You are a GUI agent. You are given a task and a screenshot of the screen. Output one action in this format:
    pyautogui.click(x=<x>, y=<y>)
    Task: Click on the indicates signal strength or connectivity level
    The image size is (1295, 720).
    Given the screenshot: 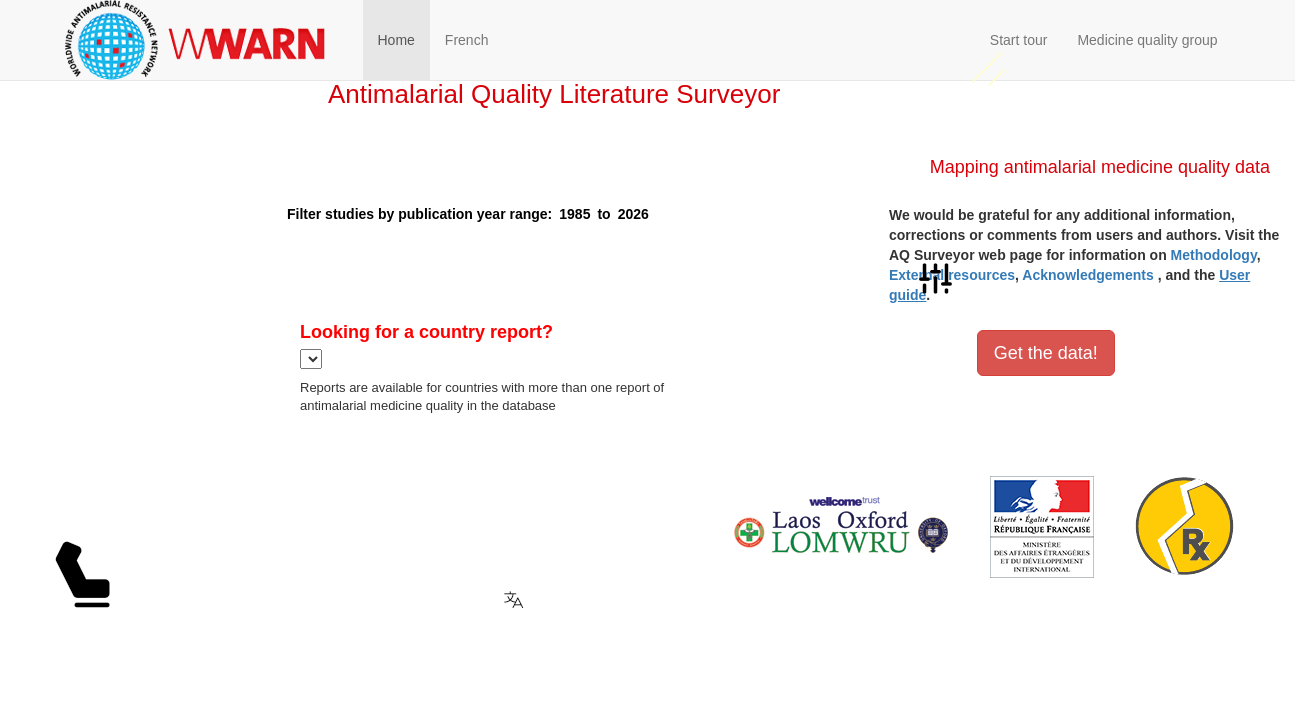 What is the action you would take?
    pyautogui.click(x=989, y=69)
    